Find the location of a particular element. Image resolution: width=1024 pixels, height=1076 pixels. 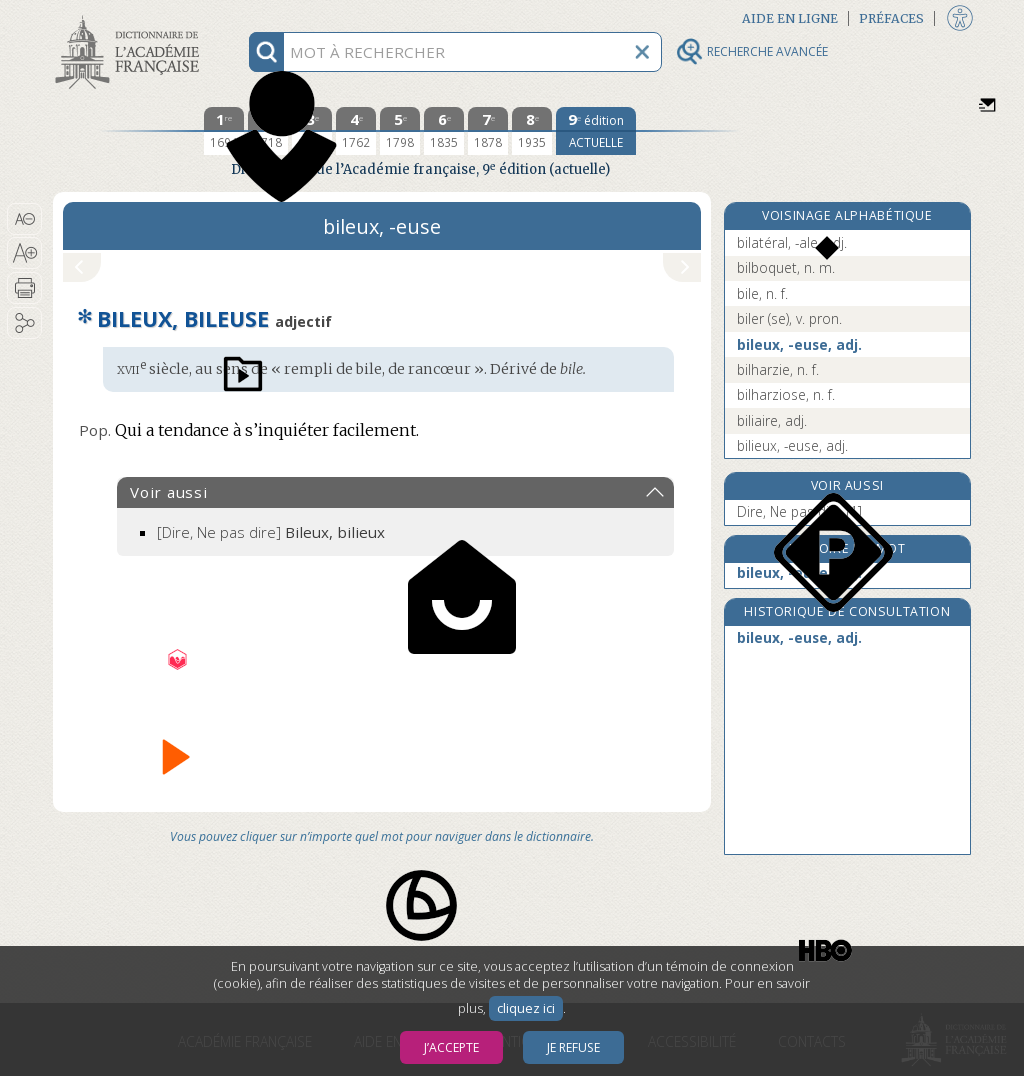

open video files folder is located at coordinates (243, 374).